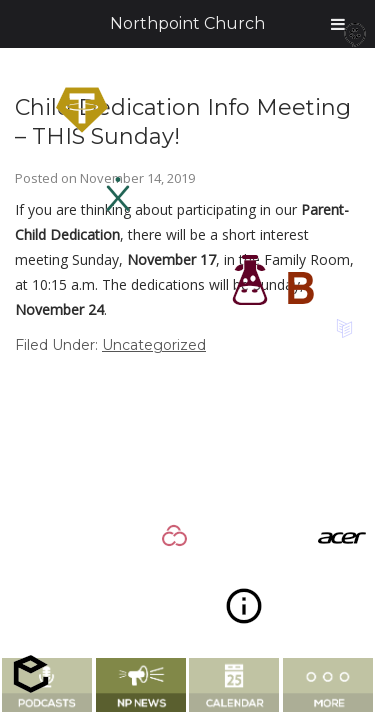  I want to click on contabo cloud hosting services logo, so click(174, 535).